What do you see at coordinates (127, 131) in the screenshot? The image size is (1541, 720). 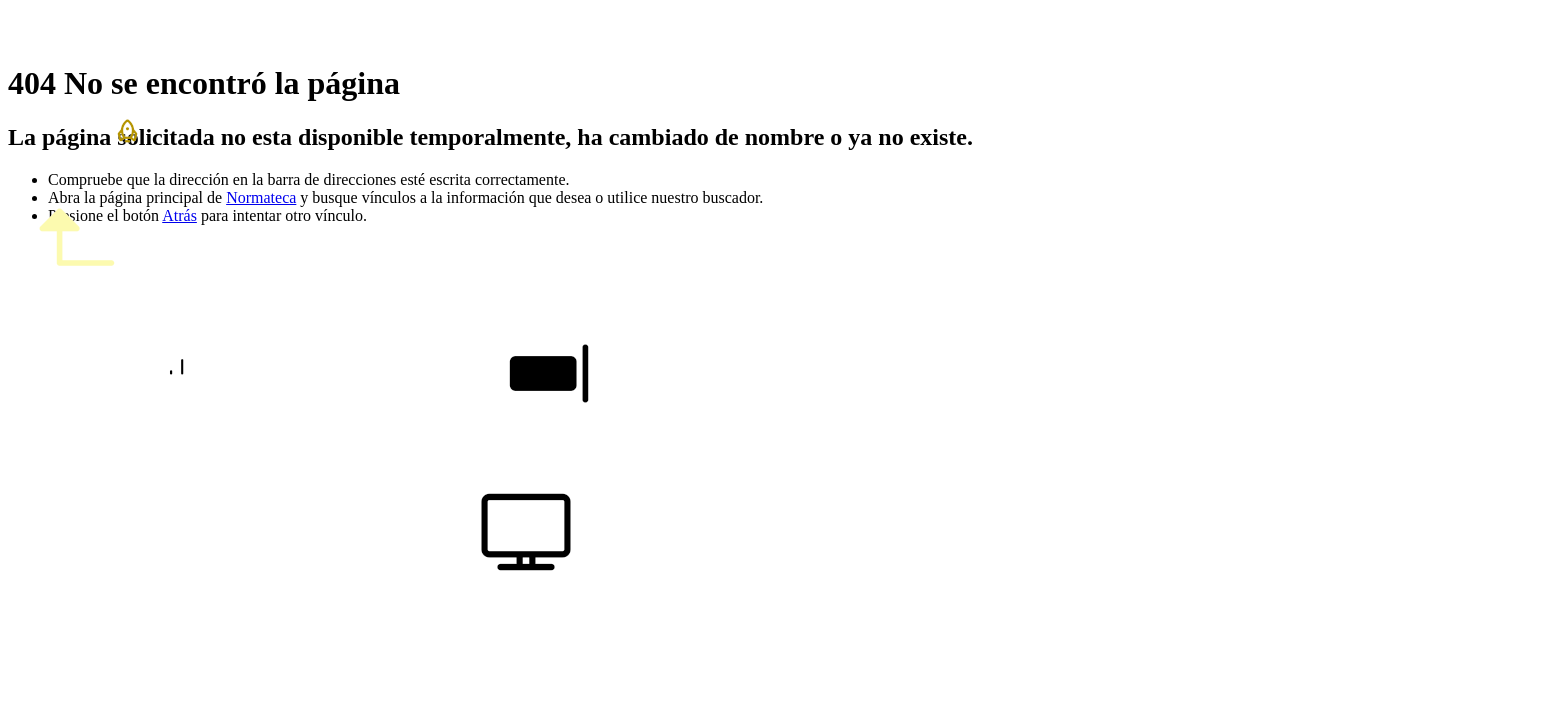 I see `launch or deploy an application` at bounding box center [127, 131].